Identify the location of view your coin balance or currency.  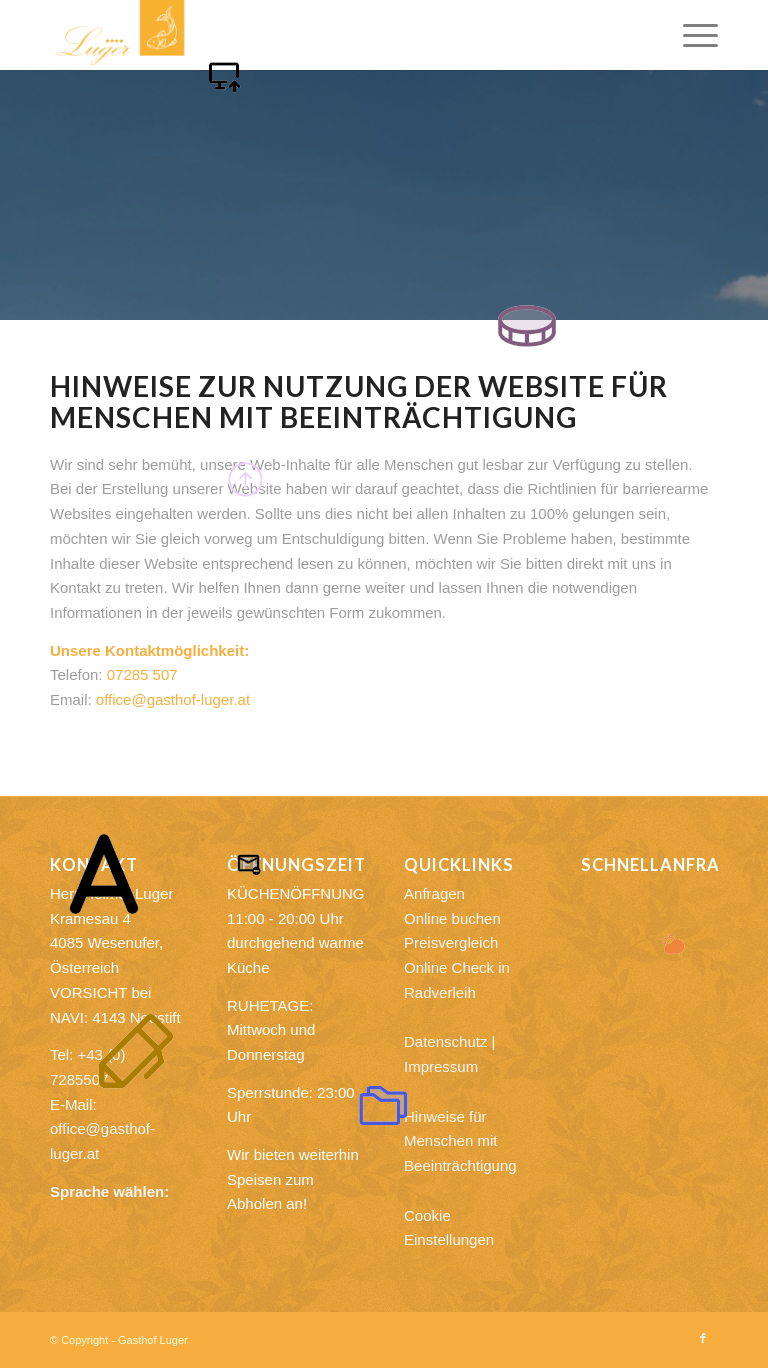
(527, 326).